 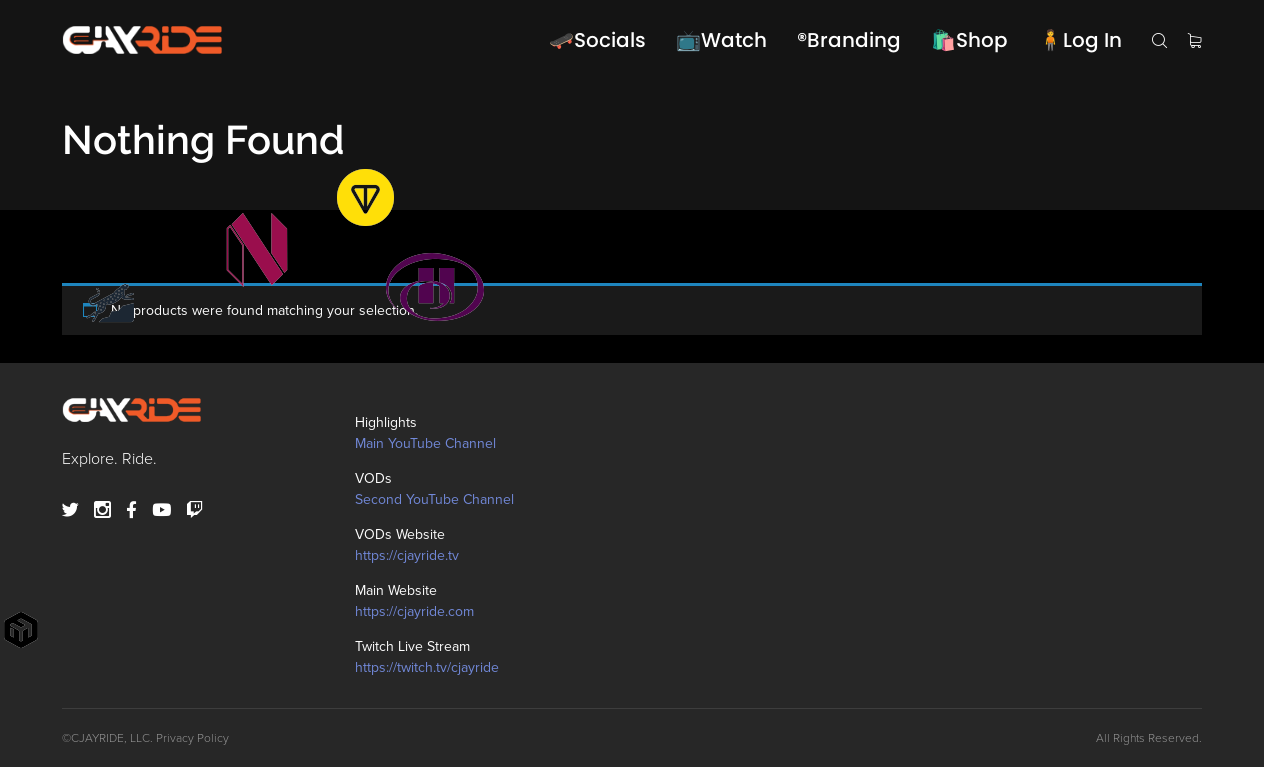 I want to click on hilton hotels and resorts logo, so click(x=435, y=287).